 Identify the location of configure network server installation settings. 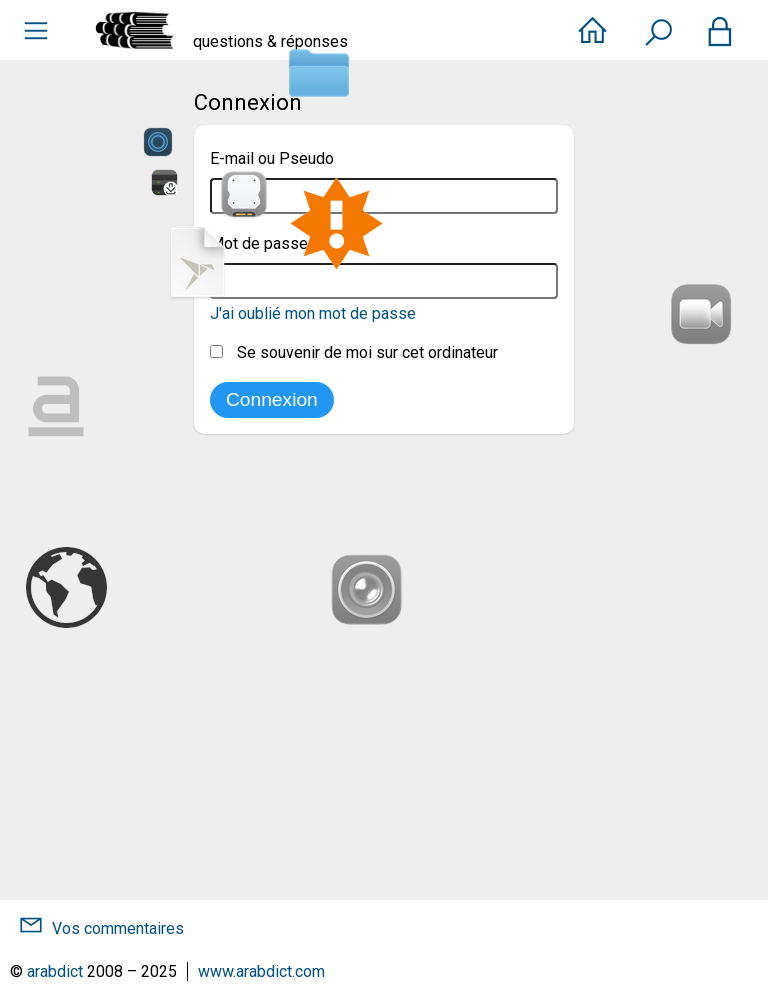
(164, 182).